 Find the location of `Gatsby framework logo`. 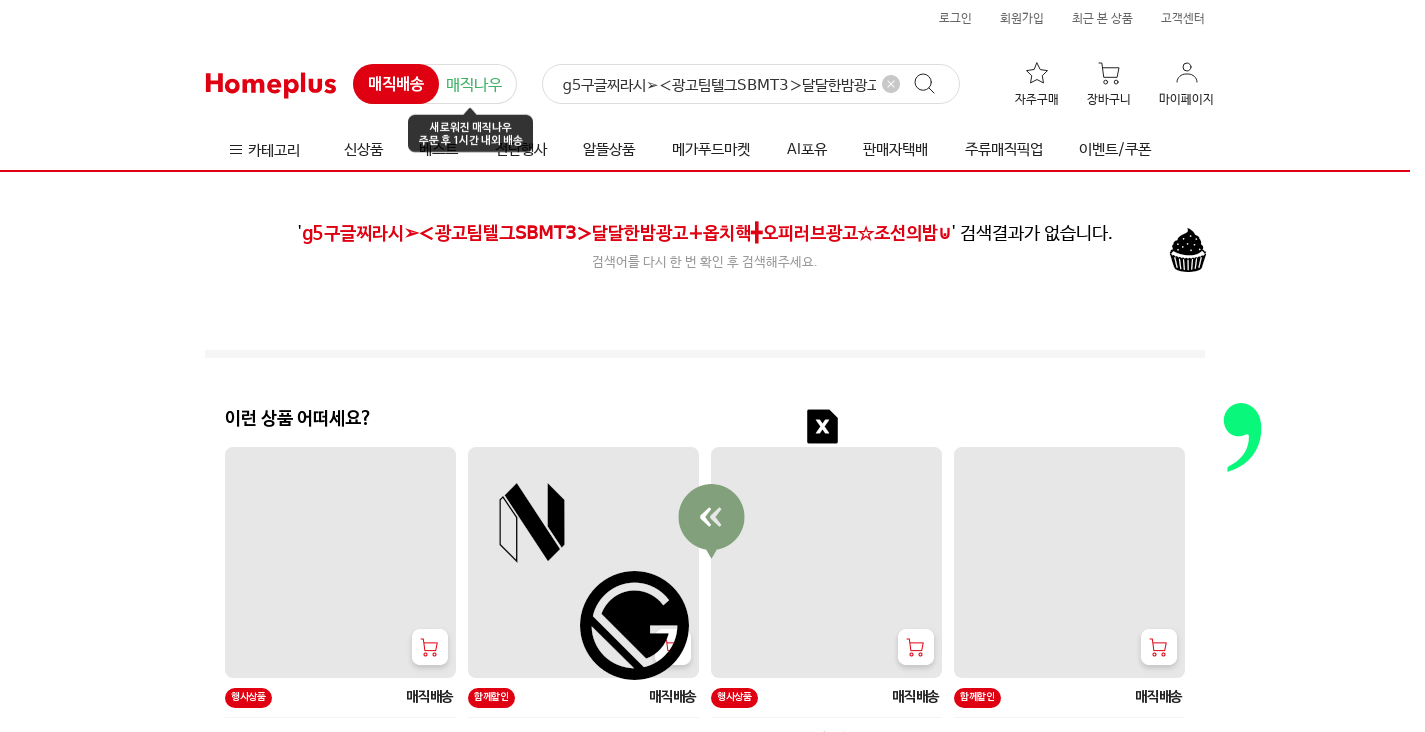

Gatsby framework logo is located at coordinates (634, 625).